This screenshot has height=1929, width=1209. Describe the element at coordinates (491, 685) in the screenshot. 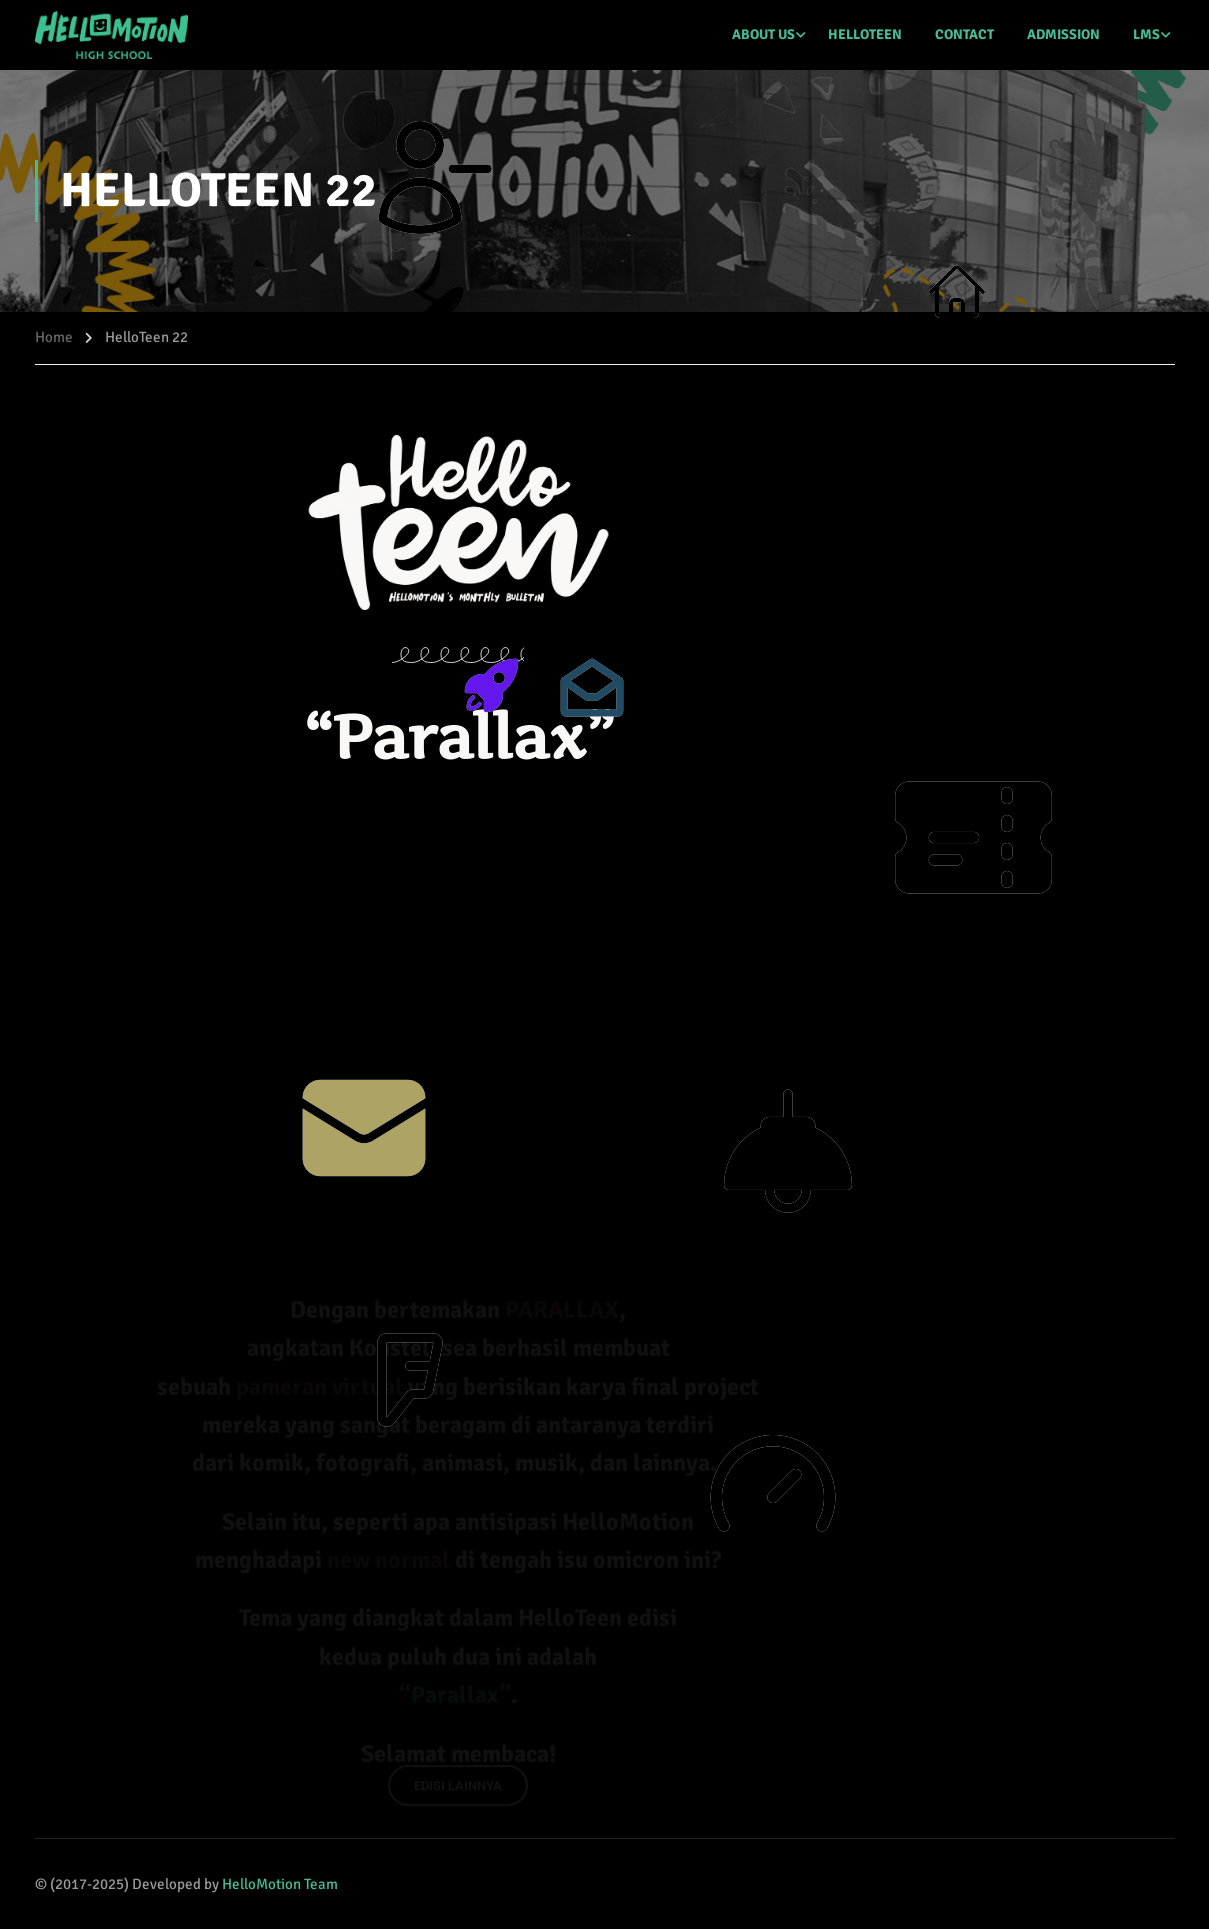

I see `launch or deploy a project` at that location.